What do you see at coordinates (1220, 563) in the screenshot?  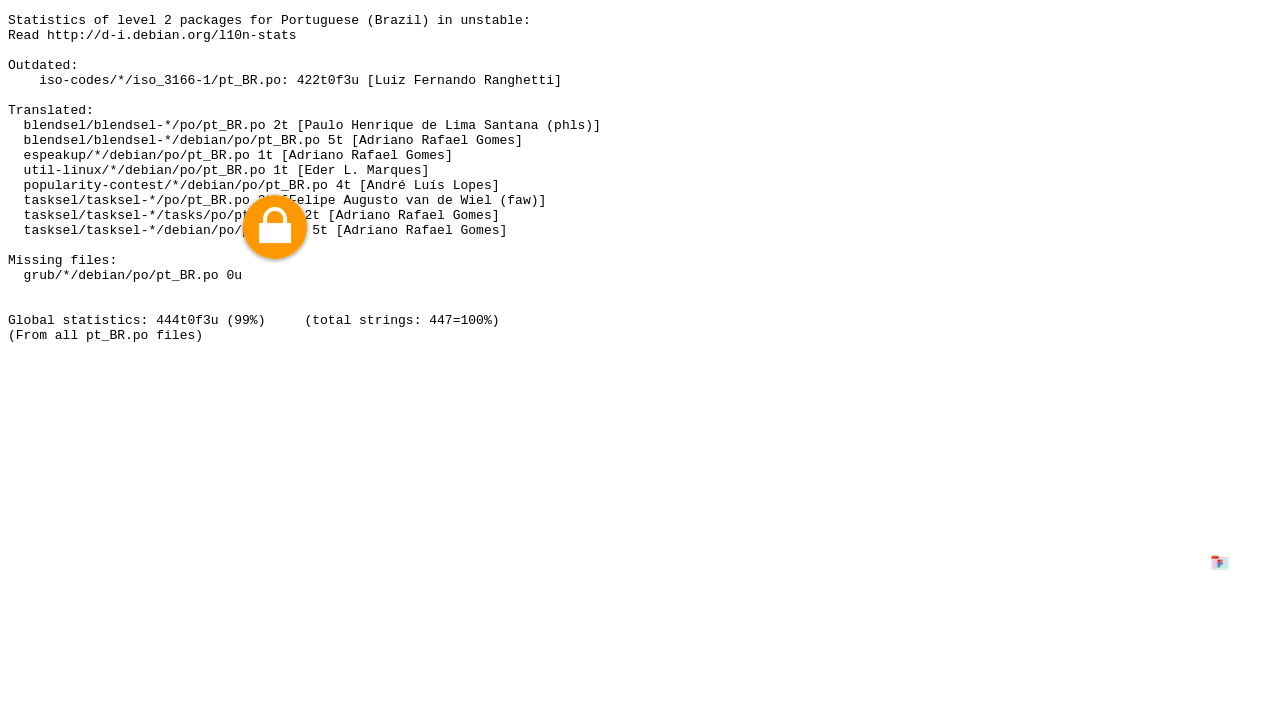 I see `open folder containing figma design files` at bounding box center [1220, 563].